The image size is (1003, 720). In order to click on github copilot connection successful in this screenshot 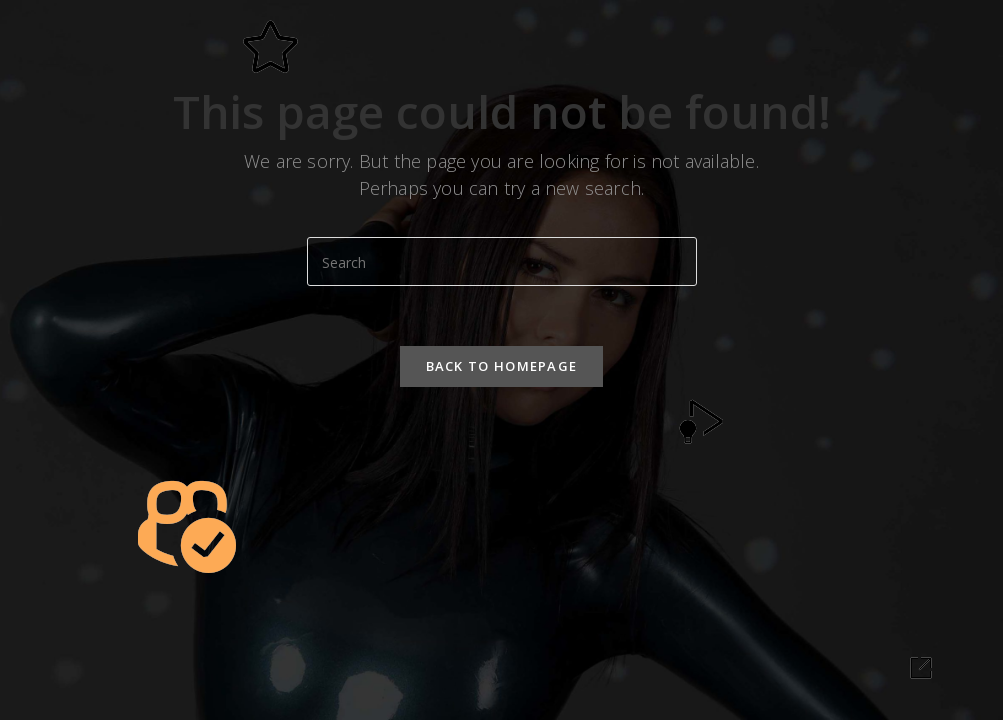, I will do `click(187, 524)`.